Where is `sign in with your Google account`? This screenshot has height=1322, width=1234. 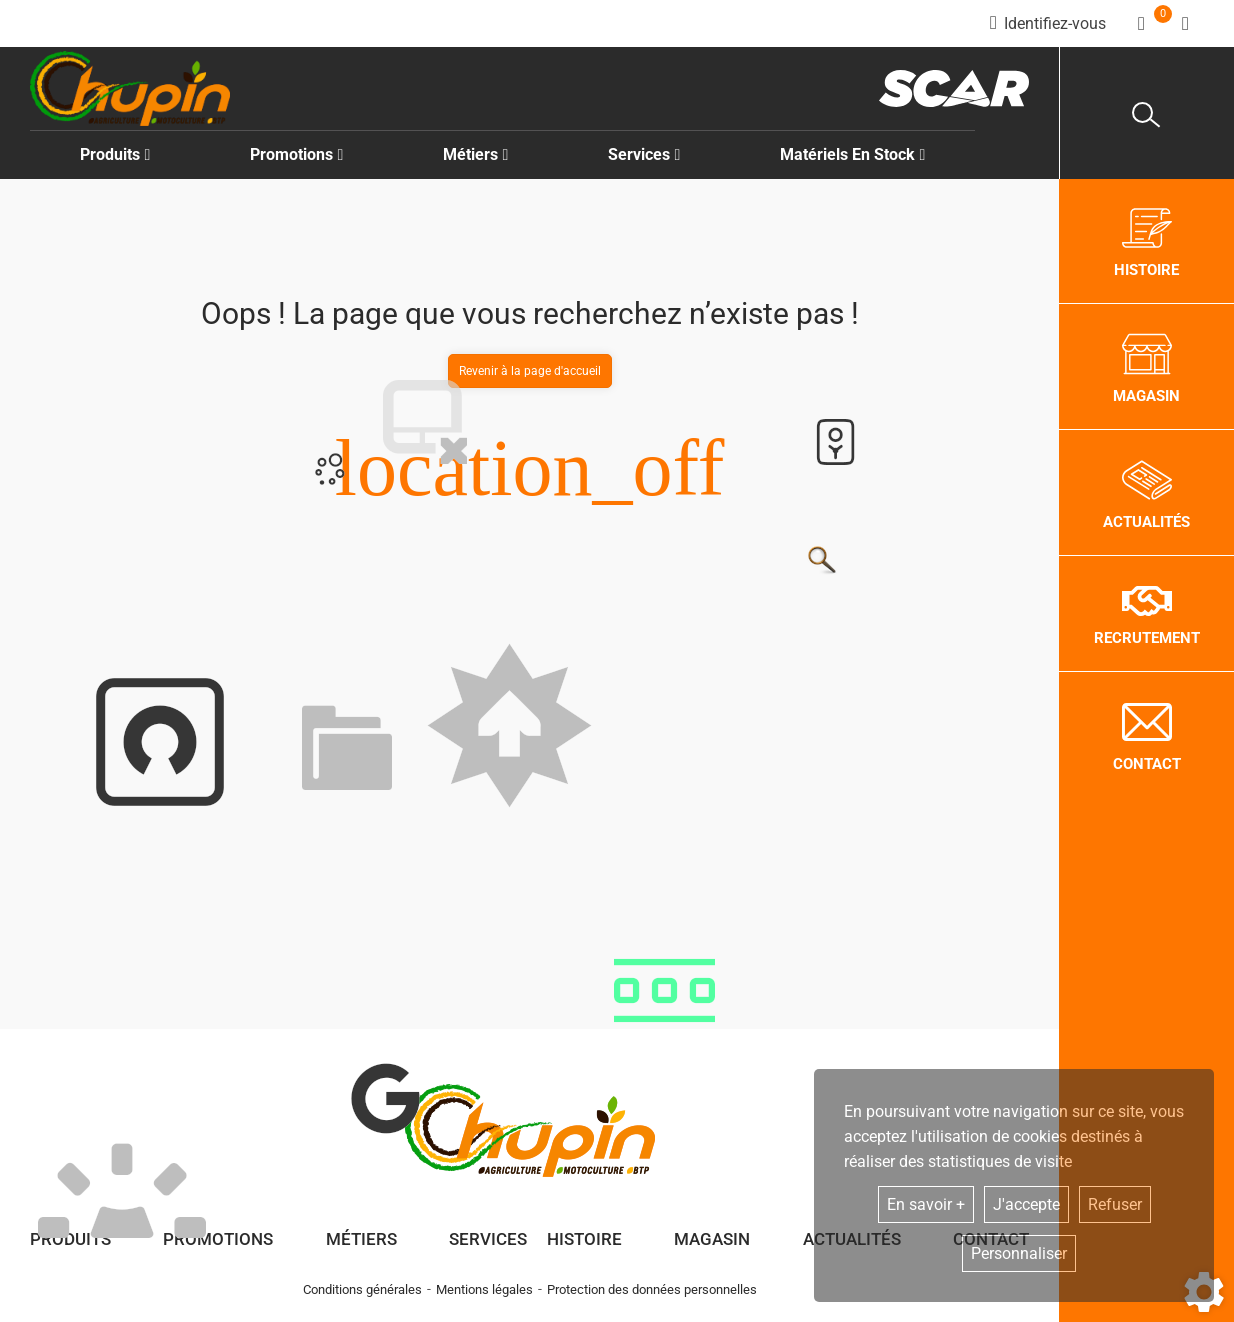
sign in with your Google account is located at coordinates (385, 1098).